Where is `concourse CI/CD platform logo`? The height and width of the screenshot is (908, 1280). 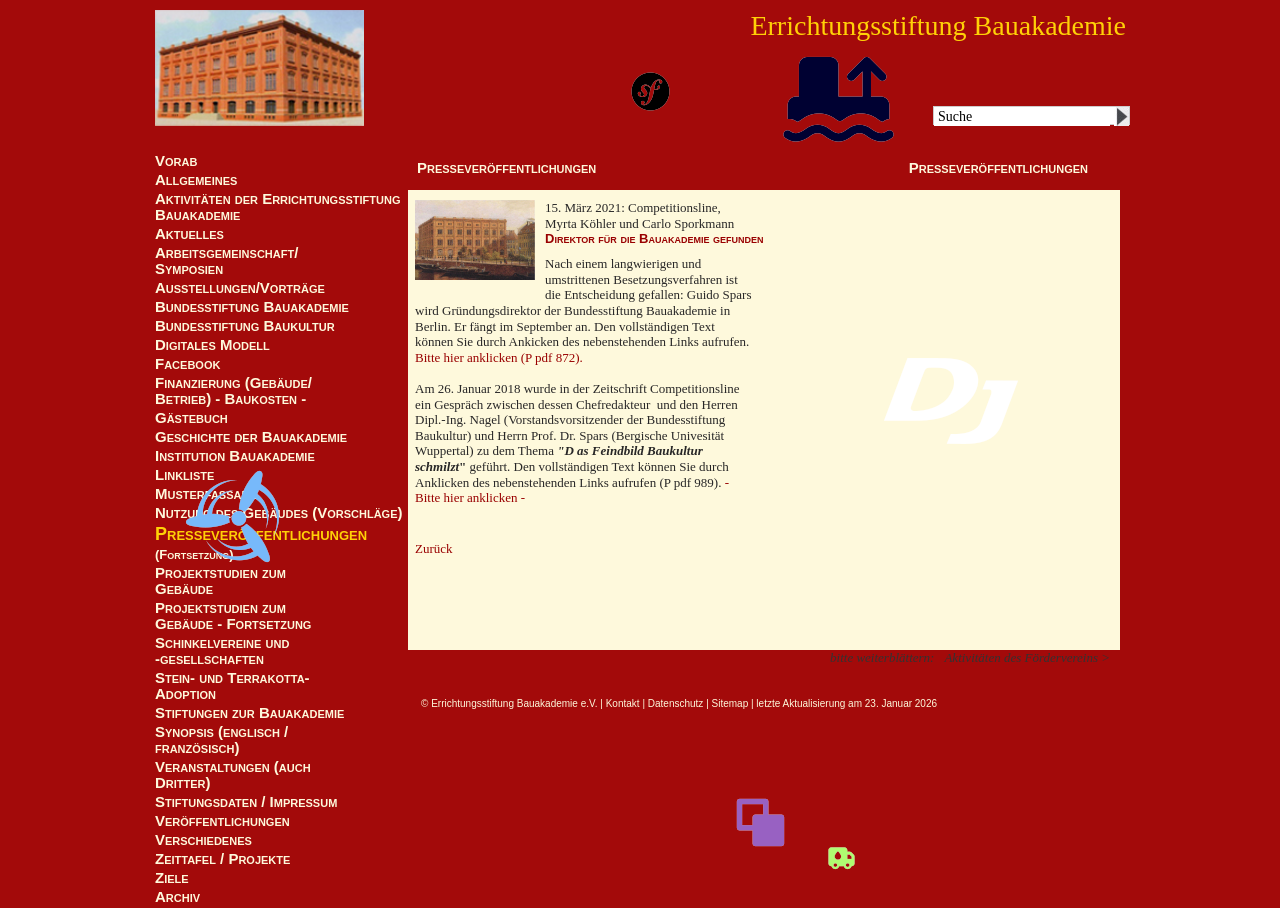
concourse CI/CD platform logo is located at coordinates (232, 516).